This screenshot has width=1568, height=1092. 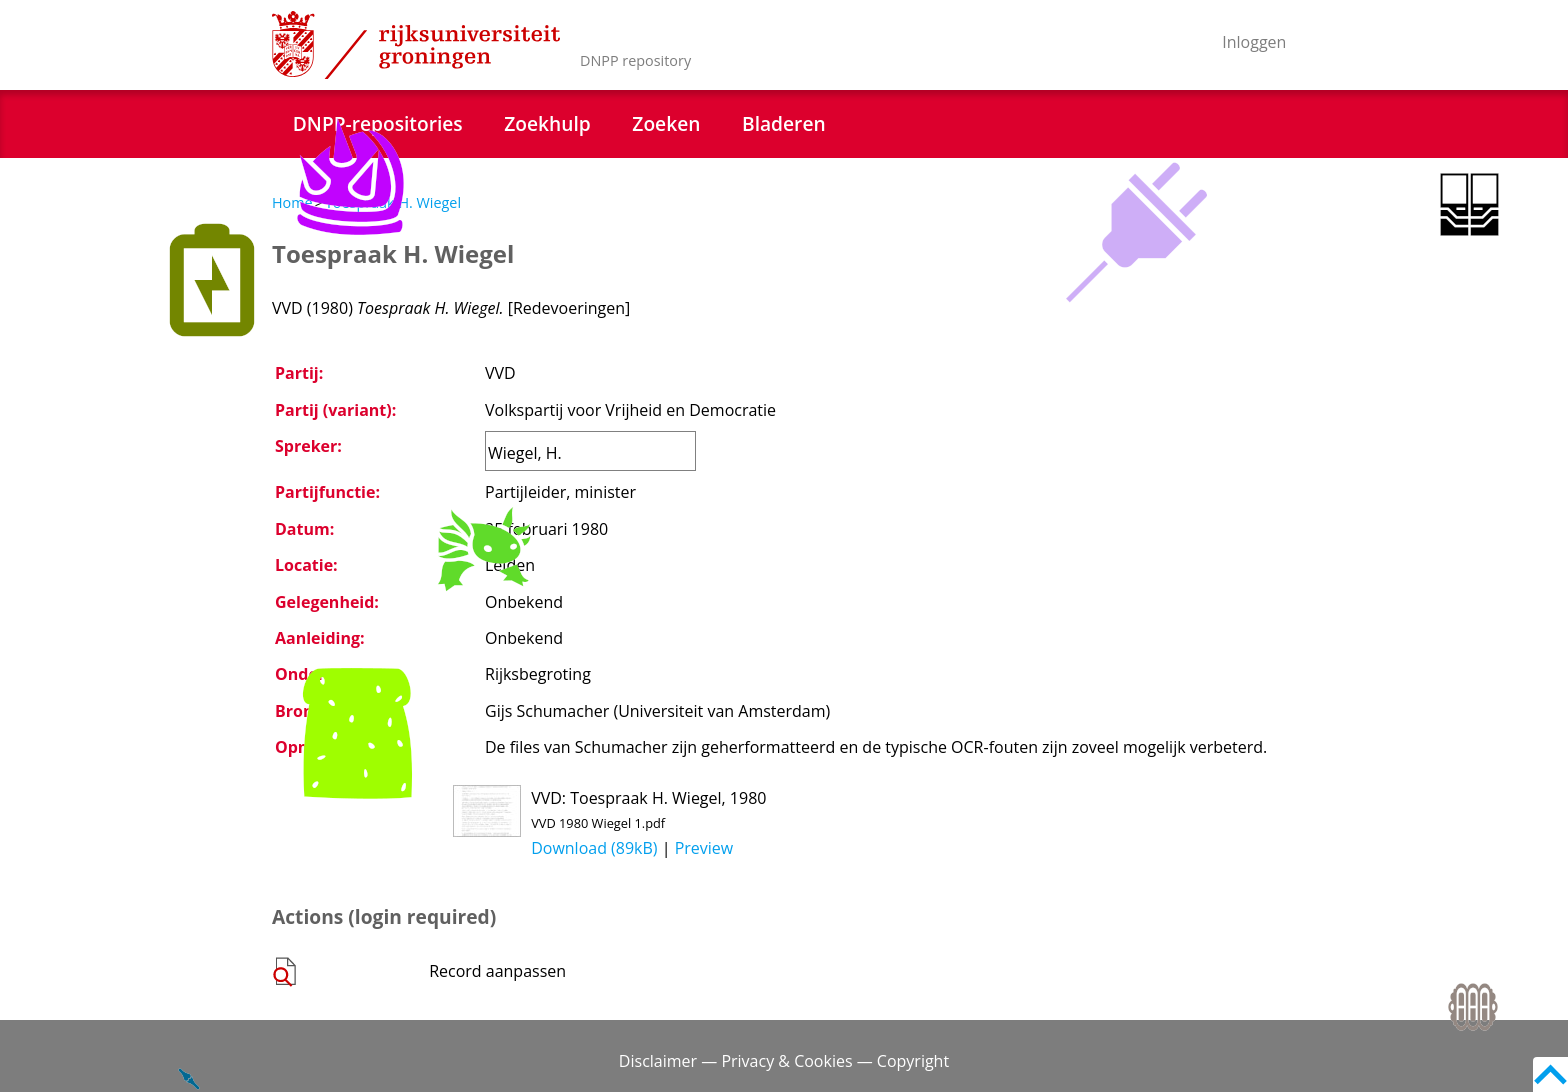 What do you see at coordinates (189, 1079) in the screenshot?
I see `view joint or bone health information` at bounding box center [189, 1079].